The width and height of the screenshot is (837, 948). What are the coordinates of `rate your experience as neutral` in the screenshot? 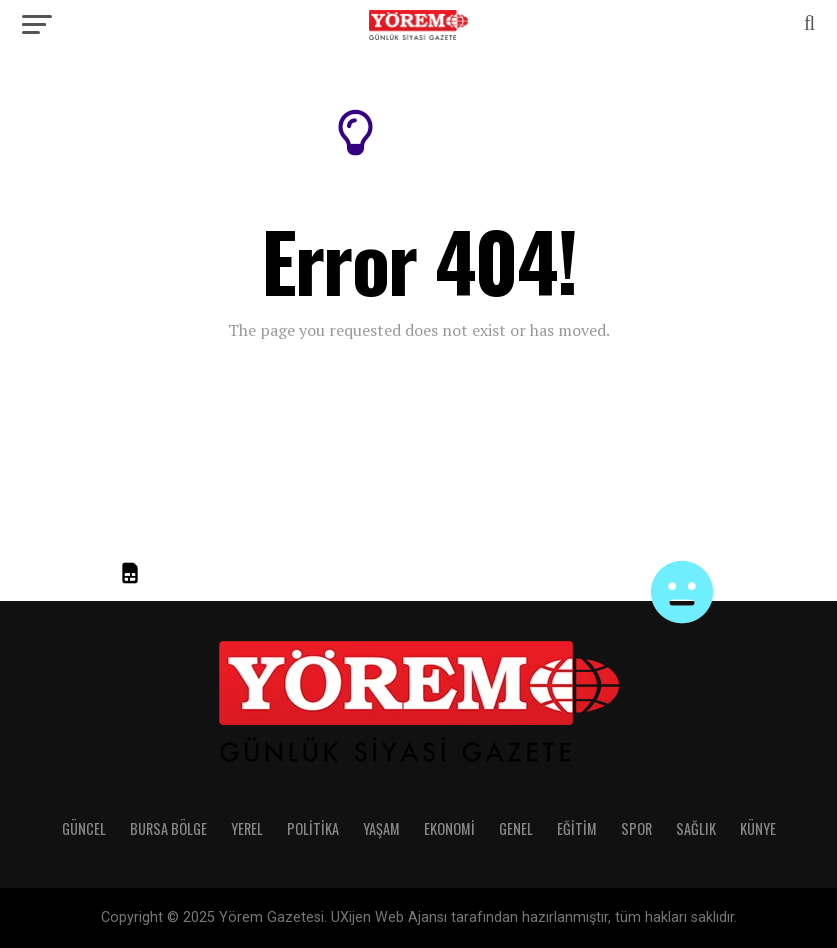 It's located at (682, 592).